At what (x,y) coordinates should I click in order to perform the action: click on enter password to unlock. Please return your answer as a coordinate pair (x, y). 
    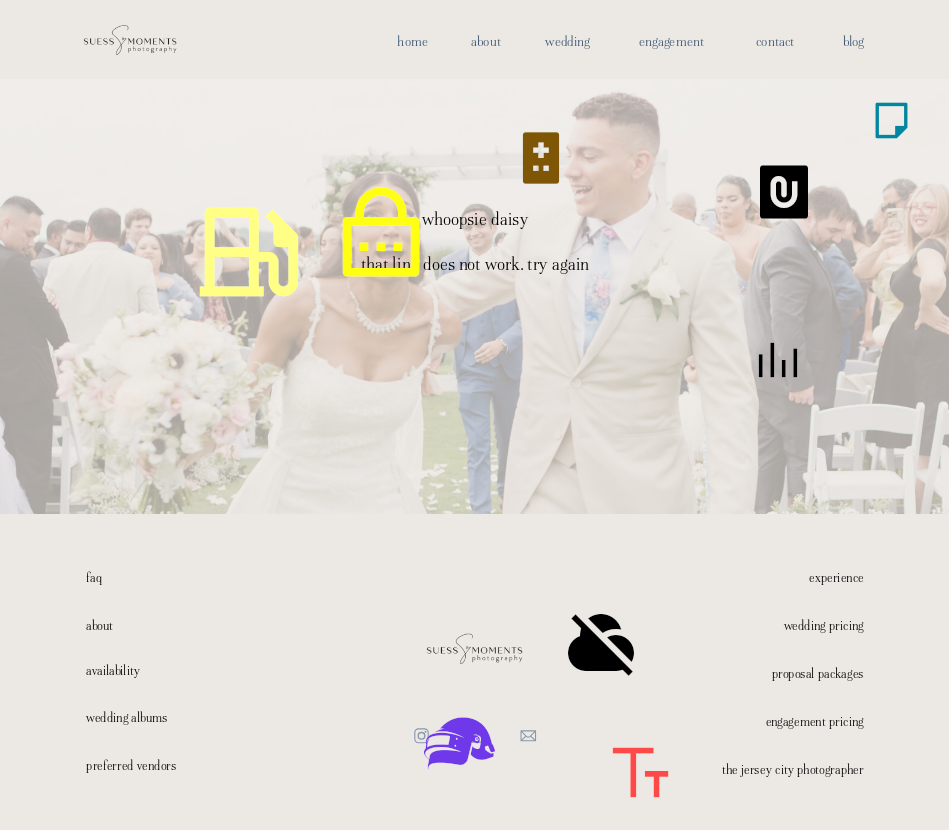
    Looking at the image, I should click on (381, 234).